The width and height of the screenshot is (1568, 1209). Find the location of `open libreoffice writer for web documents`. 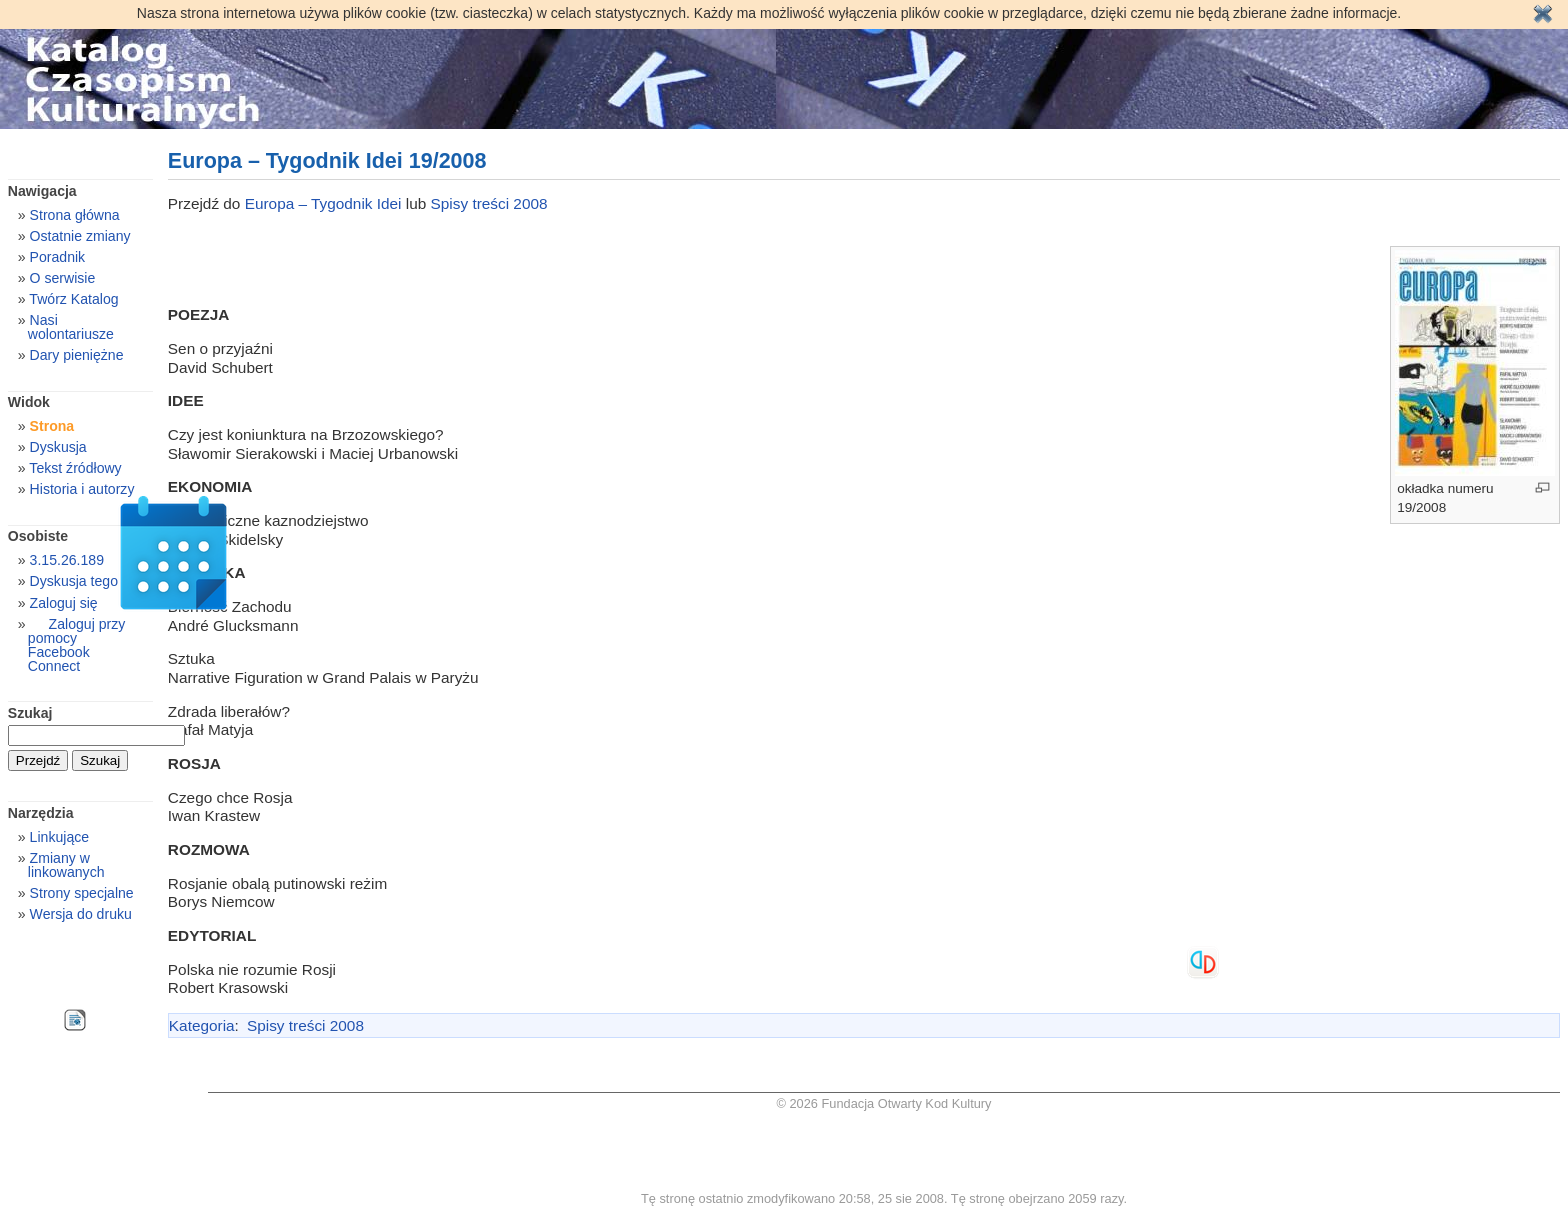

open libreoffice writer for web documents is located at coordinates (75, 1020).